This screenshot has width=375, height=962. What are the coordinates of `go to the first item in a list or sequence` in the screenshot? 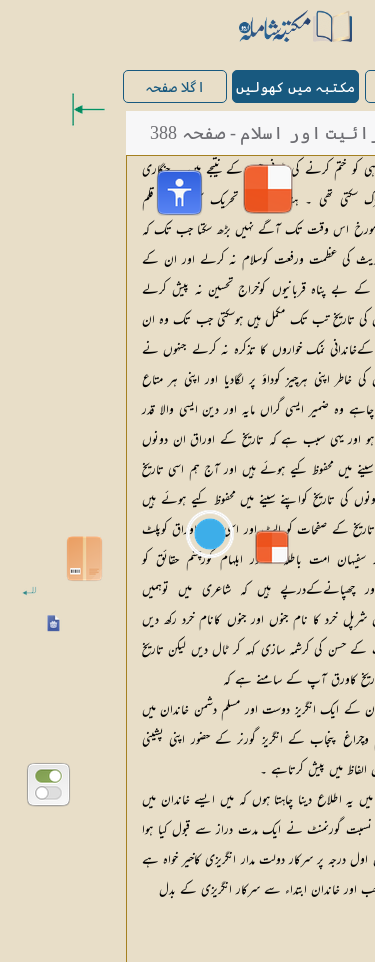 It's located at (88, 109).